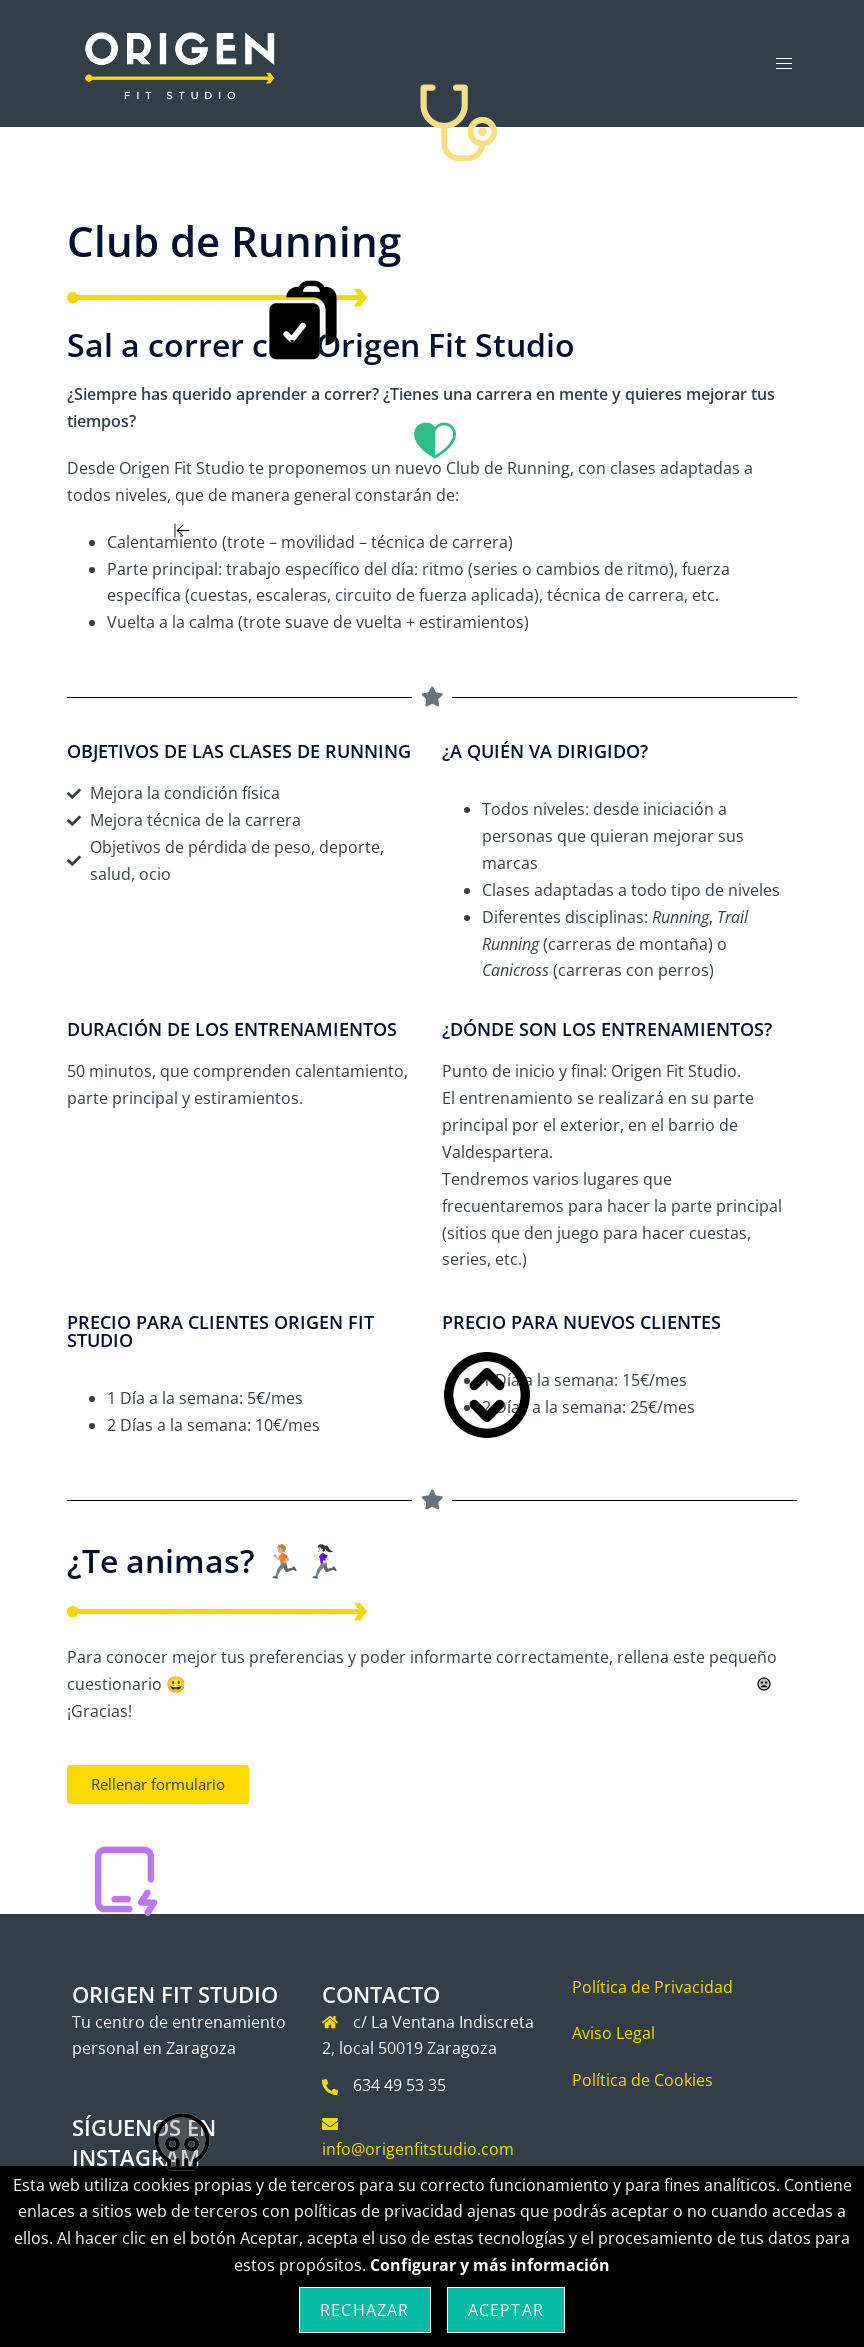 The image size is (864, 2347). Describe the element at coordinates (303, 320) in the screenshot. I see `mark task or document as complete` at that location.